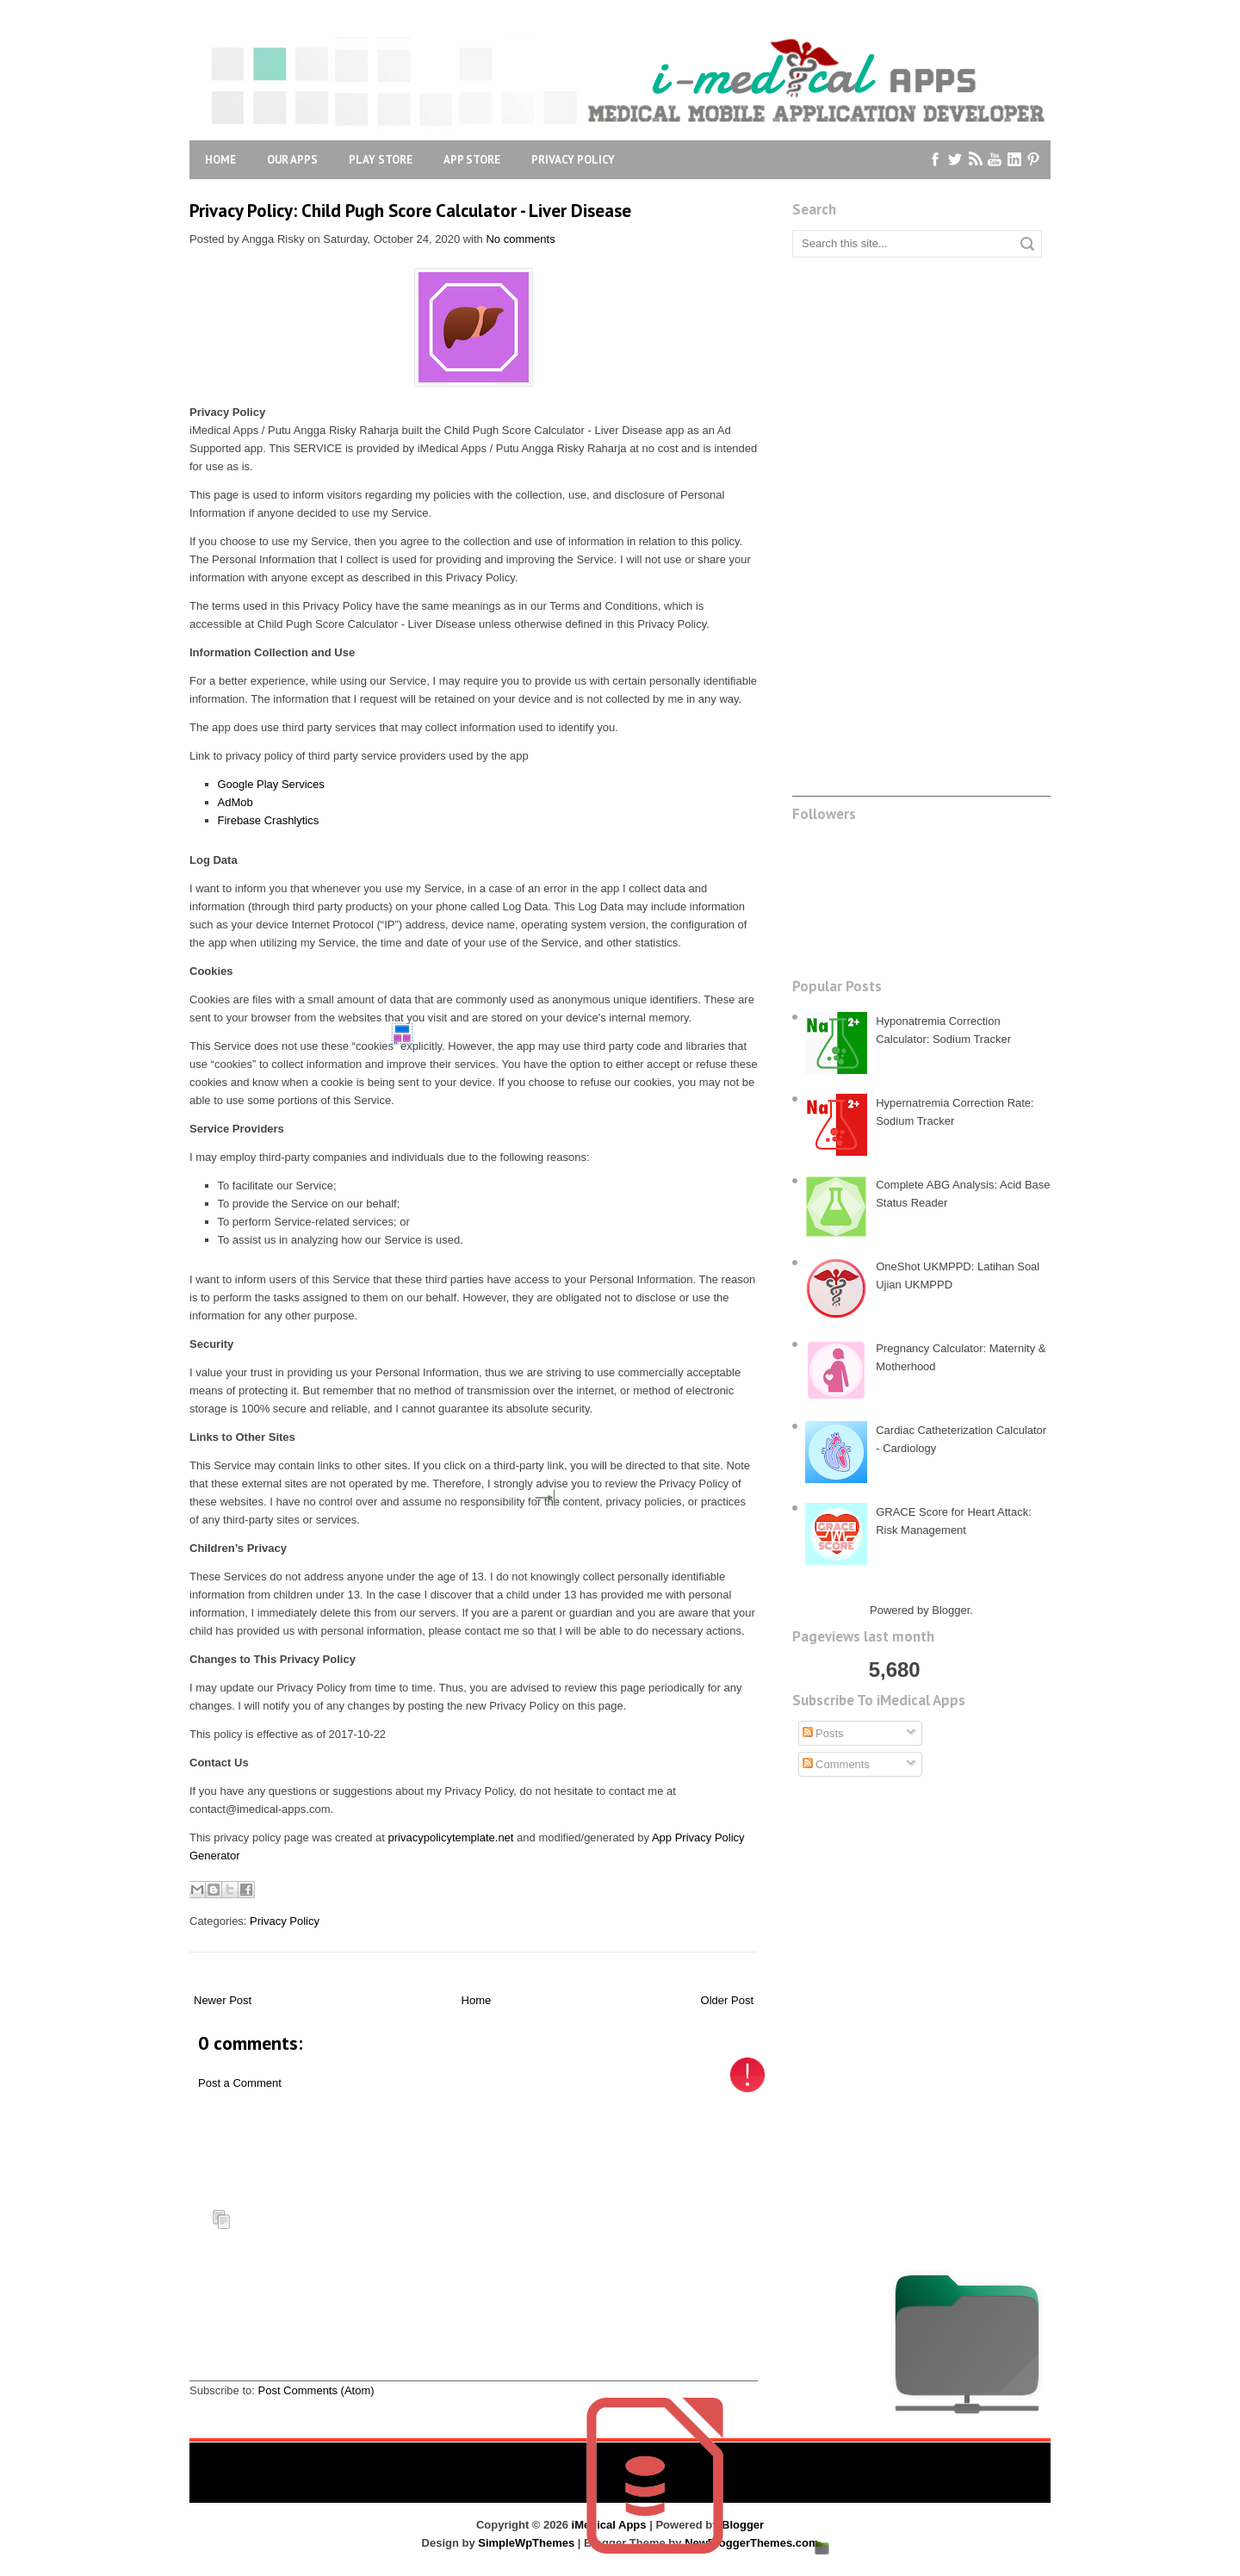 Image resolution: width=1240 pixels, height=2576 pixels. I want to click on open libreoffice base database application, so click(654, 2475).